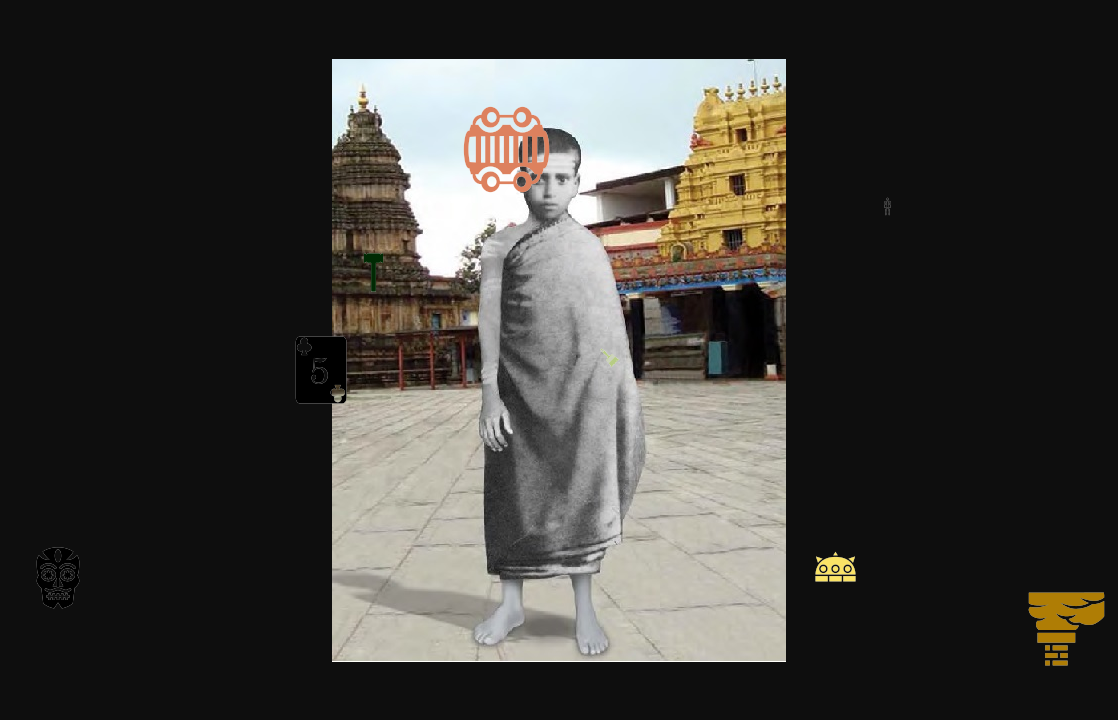  I want to click on indicates a skeleton or bone-related game element, so click(887, 206).